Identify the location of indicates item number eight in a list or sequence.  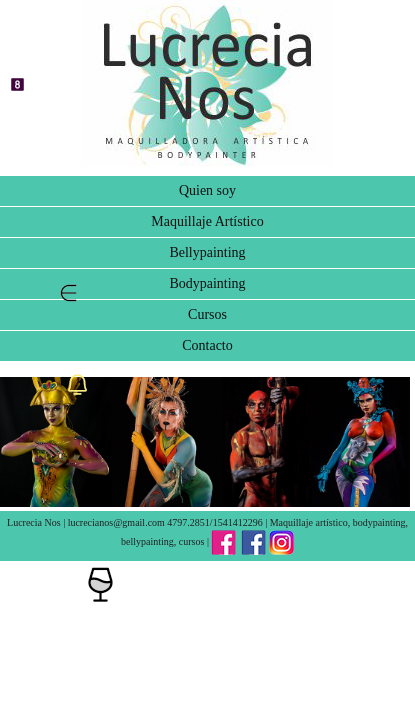
(17, 84).